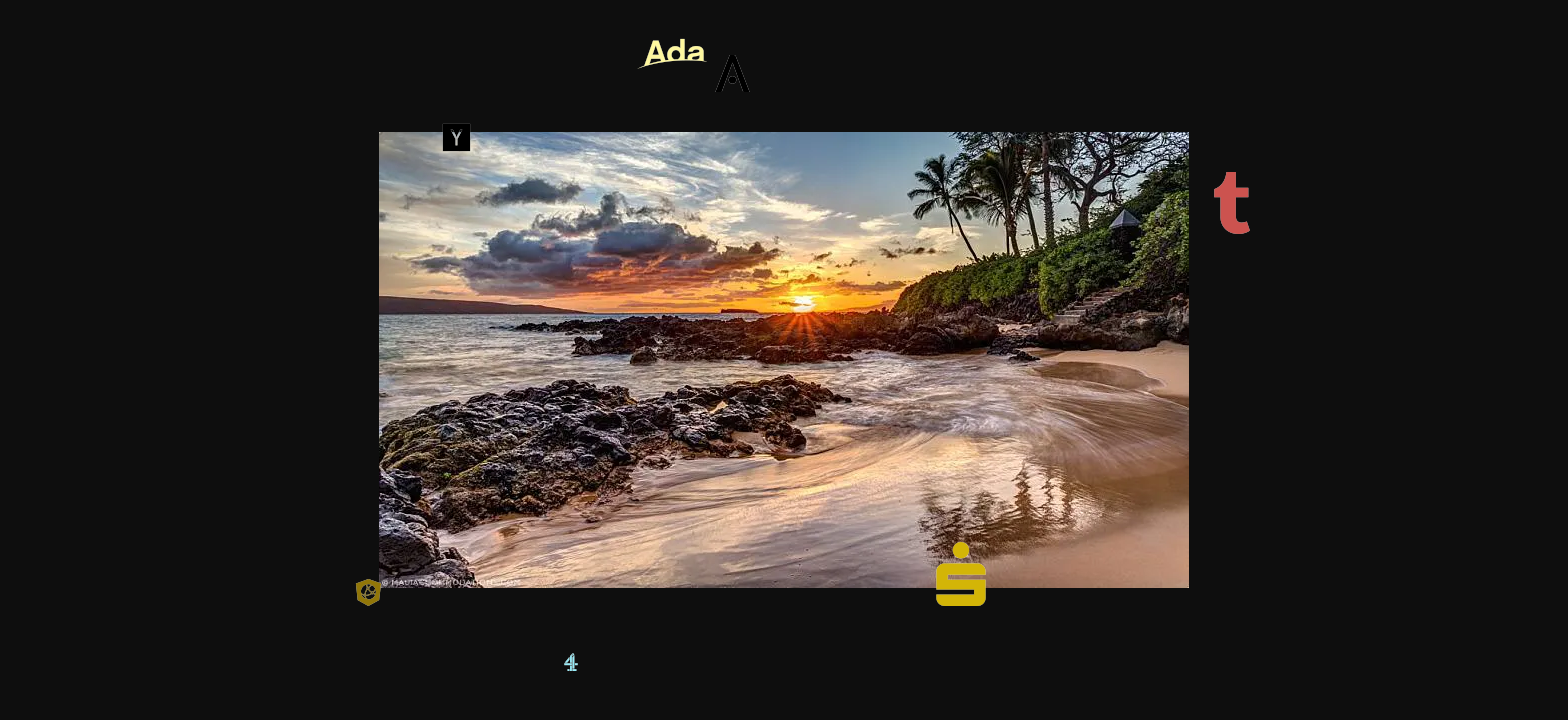  Describe the element at coordinates (368, 592) in the screenshot. I see `jsDelivr CDN service logo` at that location.